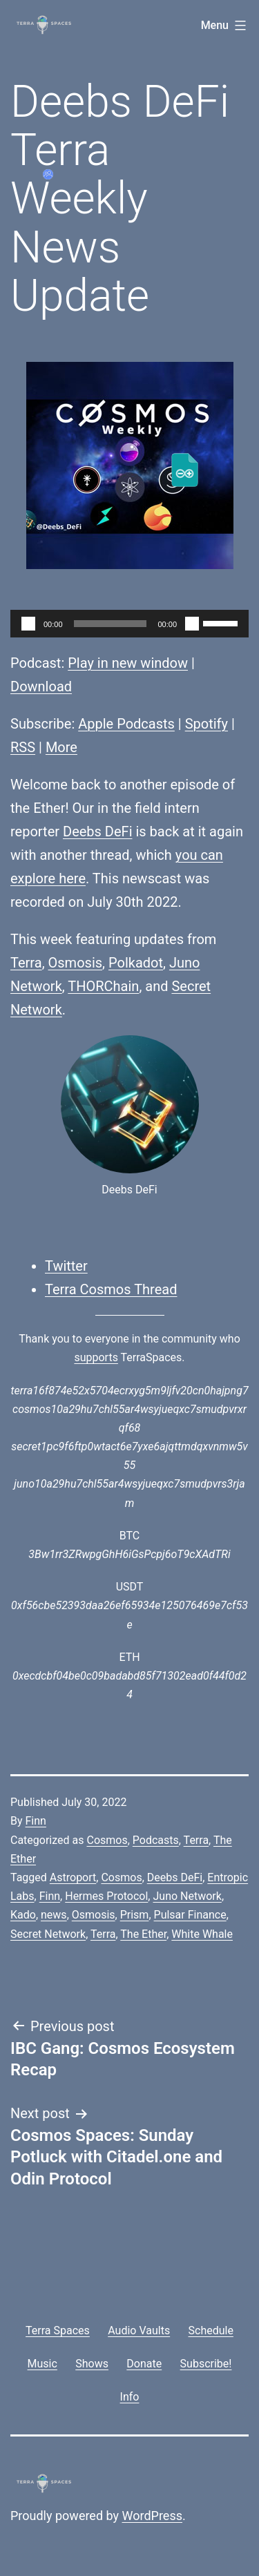 The height and width of the screenshot is (2576, 259). What do you see at coordinates (184, 470) in the screenshot?
I see `an arduino sketch or code file` at bounding box center [184, 470].